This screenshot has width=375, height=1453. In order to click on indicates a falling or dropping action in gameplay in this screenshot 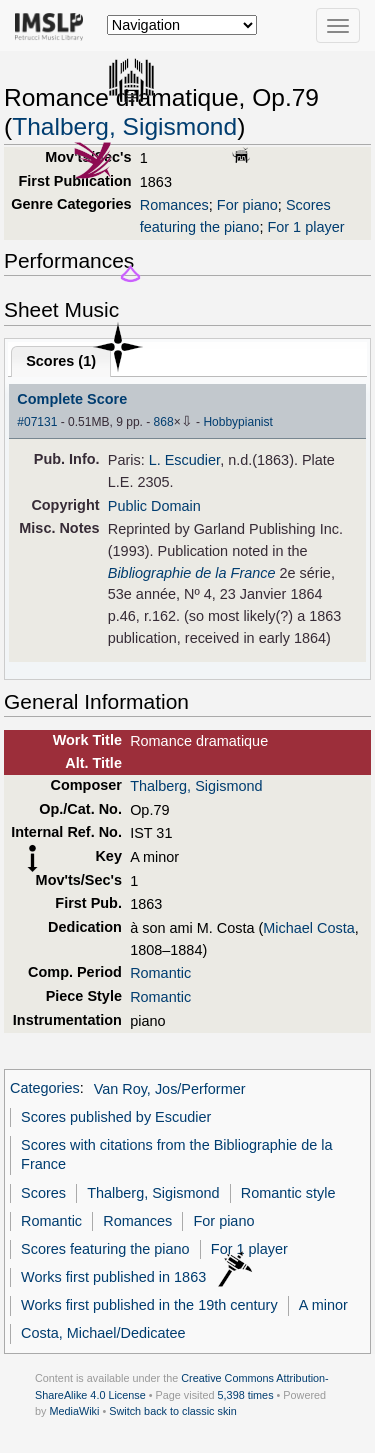, I will do `click(32, 858)`.